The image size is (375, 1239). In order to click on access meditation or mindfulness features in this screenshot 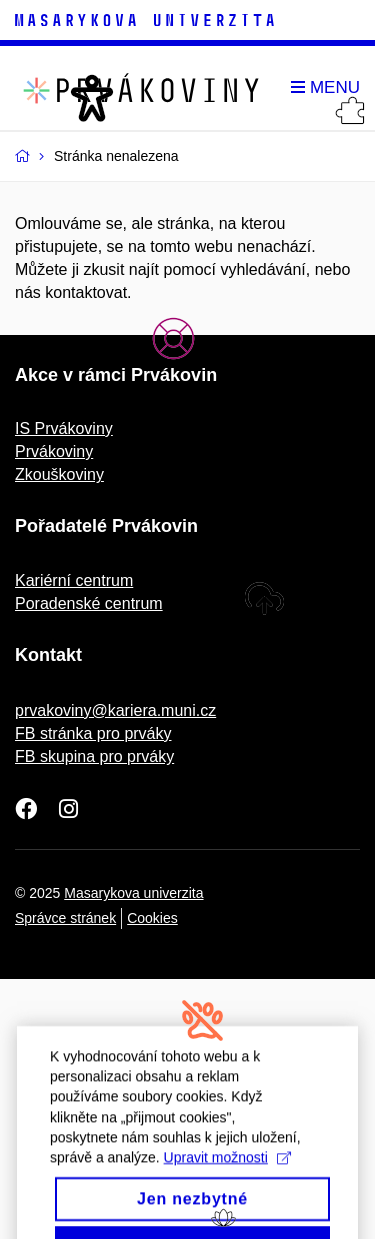, I will do `click(223, 1218)`.